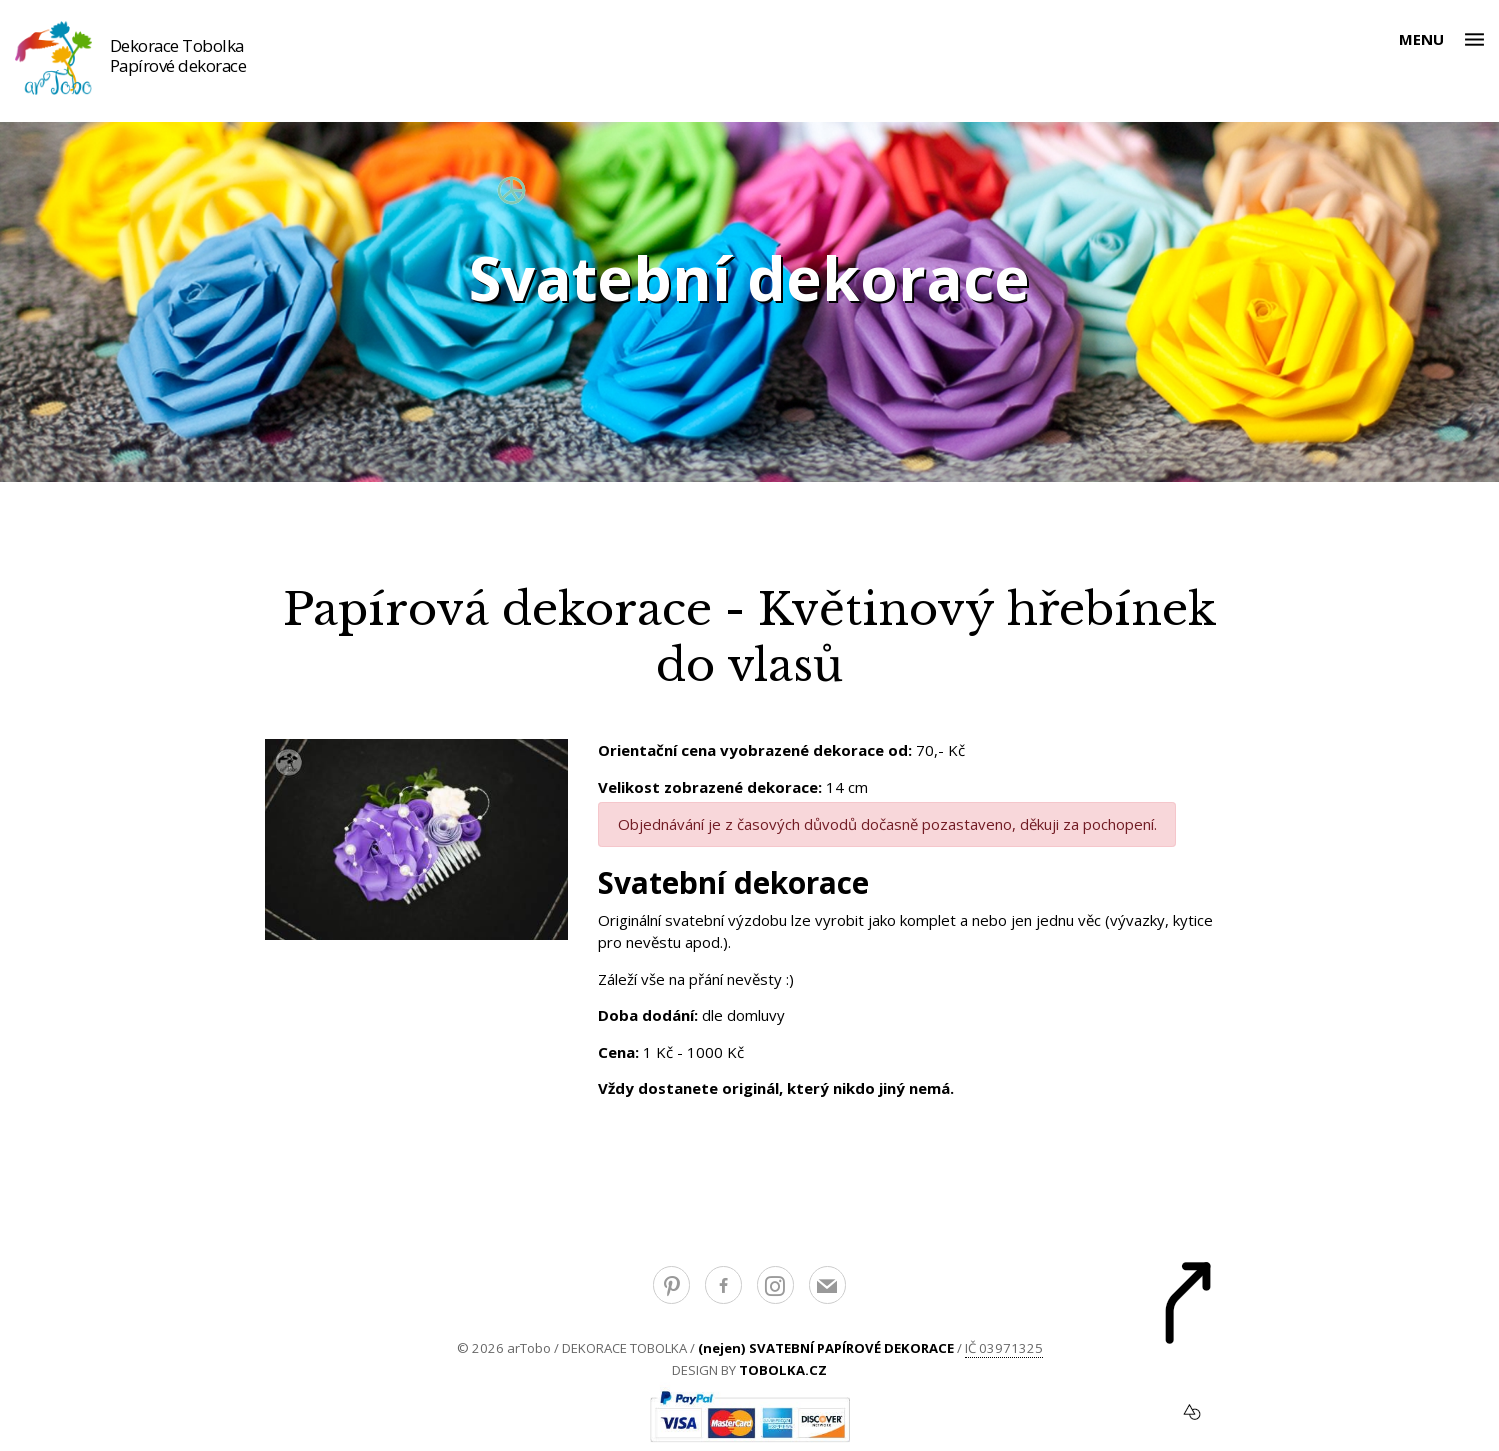 This screenshot has height=1451, width=1499. Describe the element at coordinates (1186, 1303) in the screenshot. I see `bear right at the next turn` at that location.